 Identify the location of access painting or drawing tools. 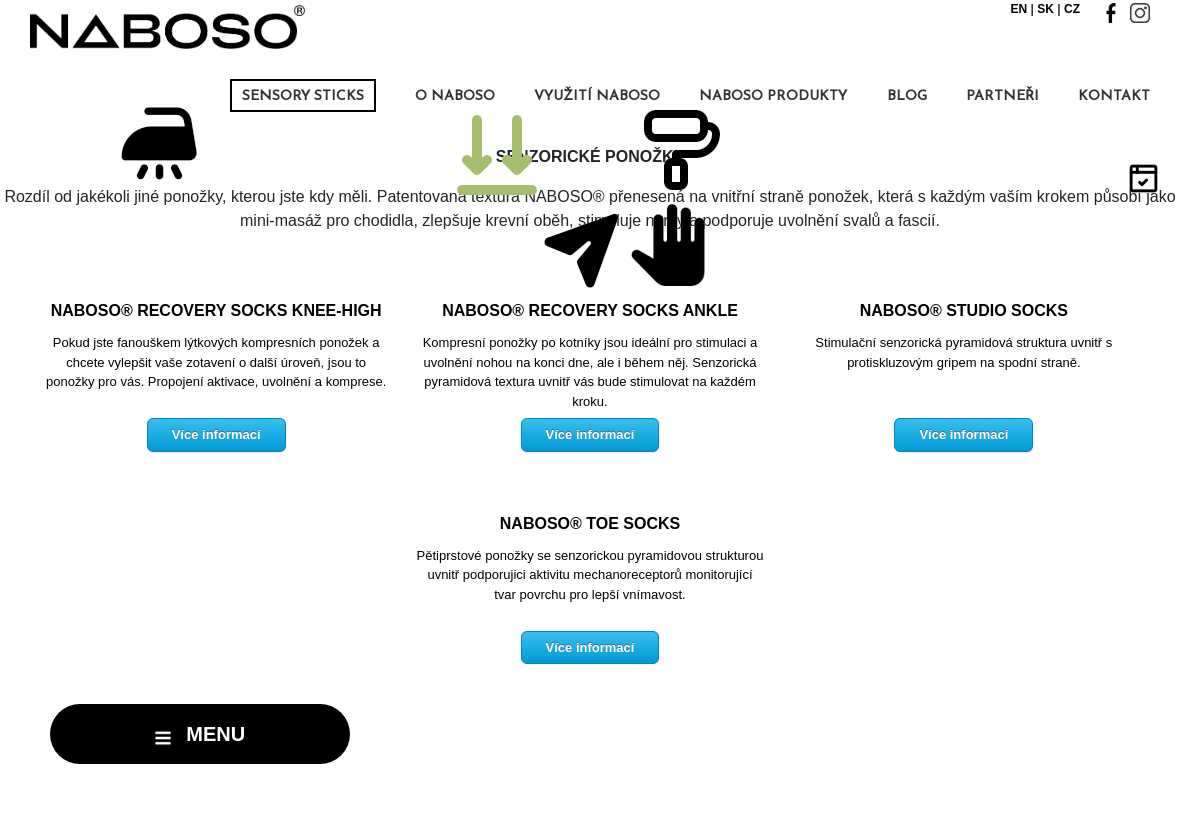
(676, 150).